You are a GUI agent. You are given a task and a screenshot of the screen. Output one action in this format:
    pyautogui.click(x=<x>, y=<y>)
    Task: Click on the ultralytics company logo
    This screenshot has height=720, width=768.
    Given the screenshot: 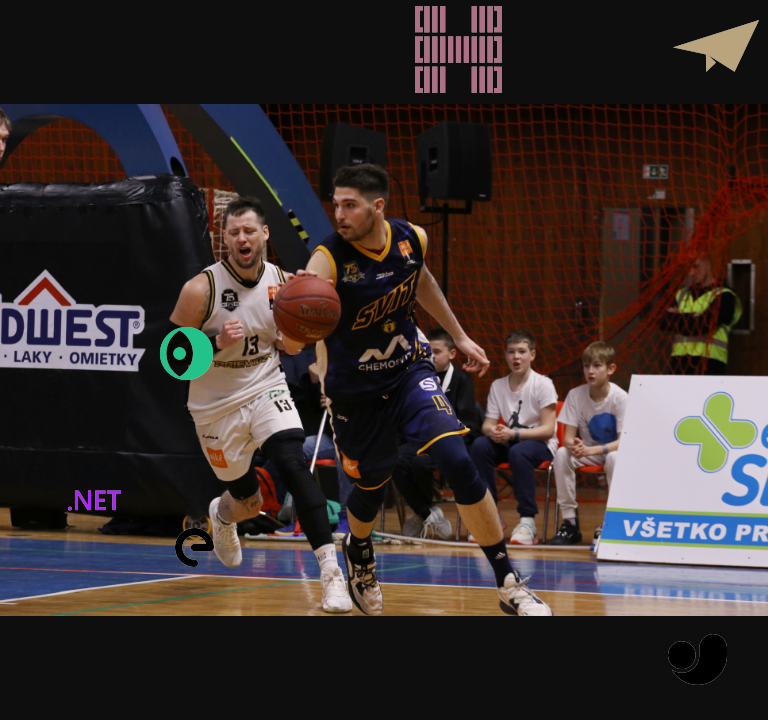 What is the action you would take?
    pyautogui.click(x=697, y=659)
    